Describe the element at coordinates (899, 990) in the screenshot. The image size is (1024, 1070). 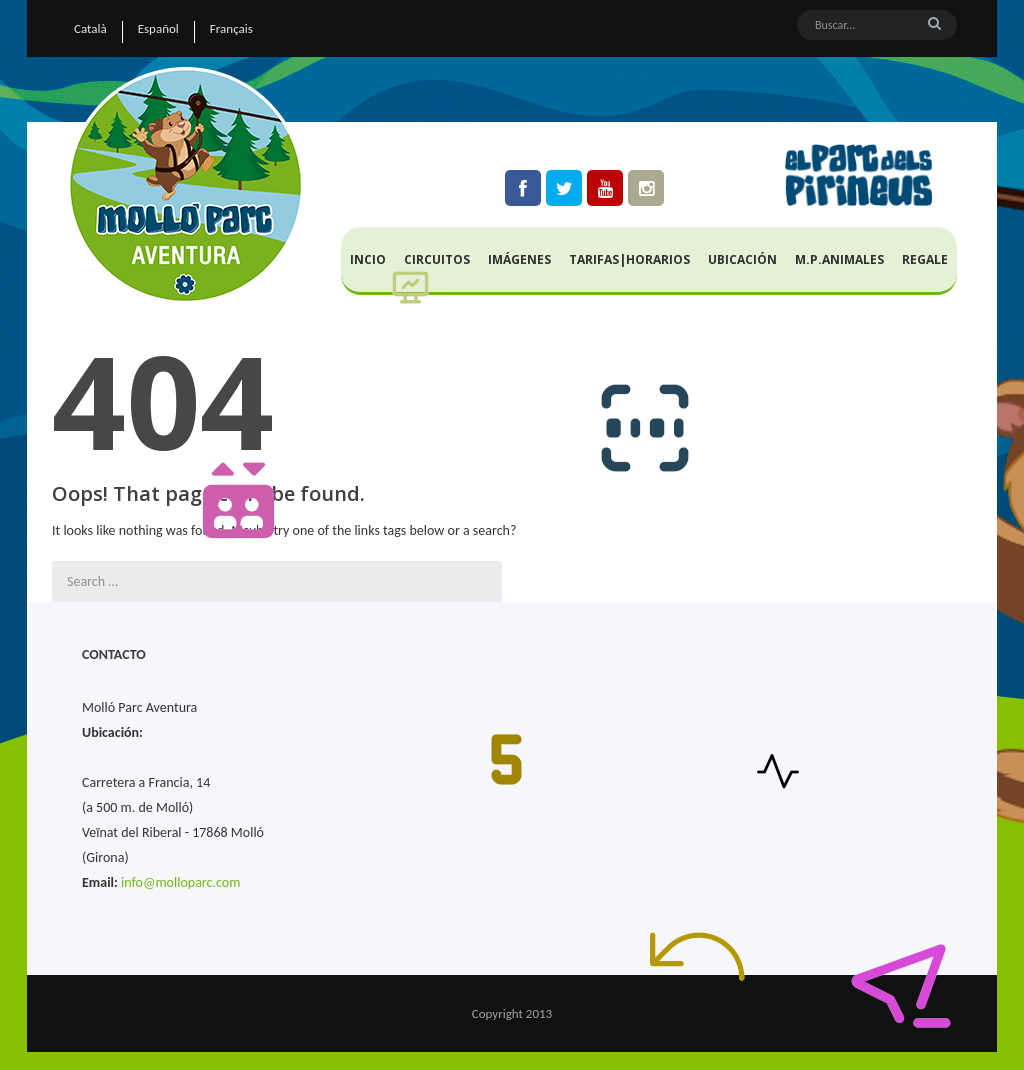
I see `remove a saved location` at that location.